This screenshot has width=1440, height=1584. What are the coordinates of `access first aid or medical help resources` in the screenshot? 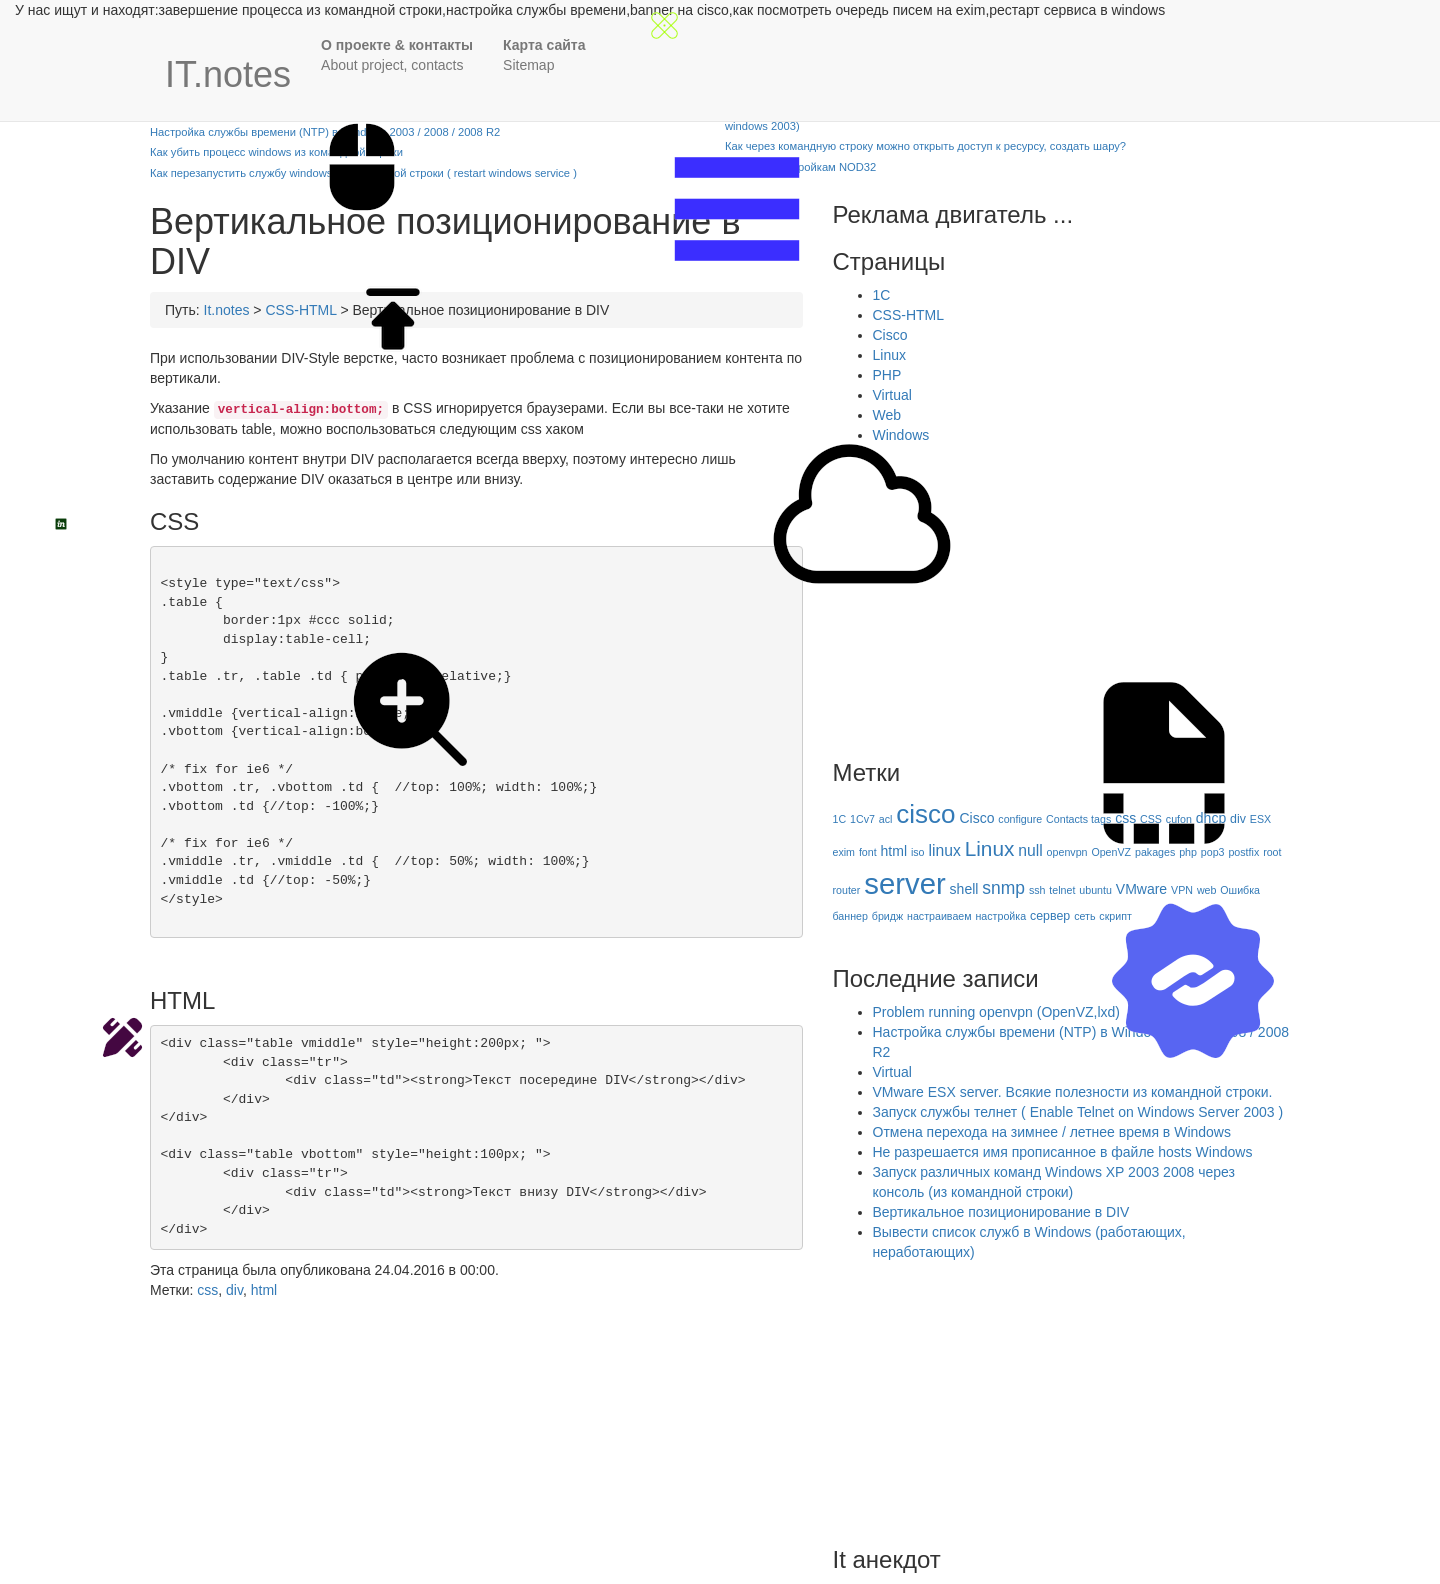 It's located at (664, 25).